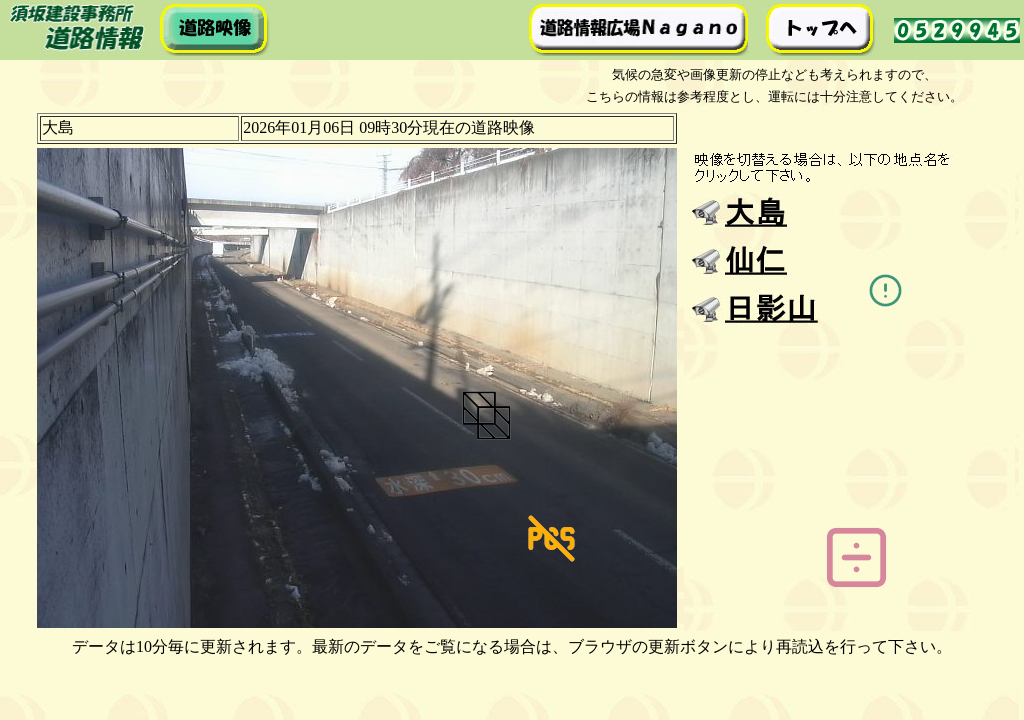  Describe the element at coordinates (856, 557) in the screenshot. I see `perform division calculation` at that location.